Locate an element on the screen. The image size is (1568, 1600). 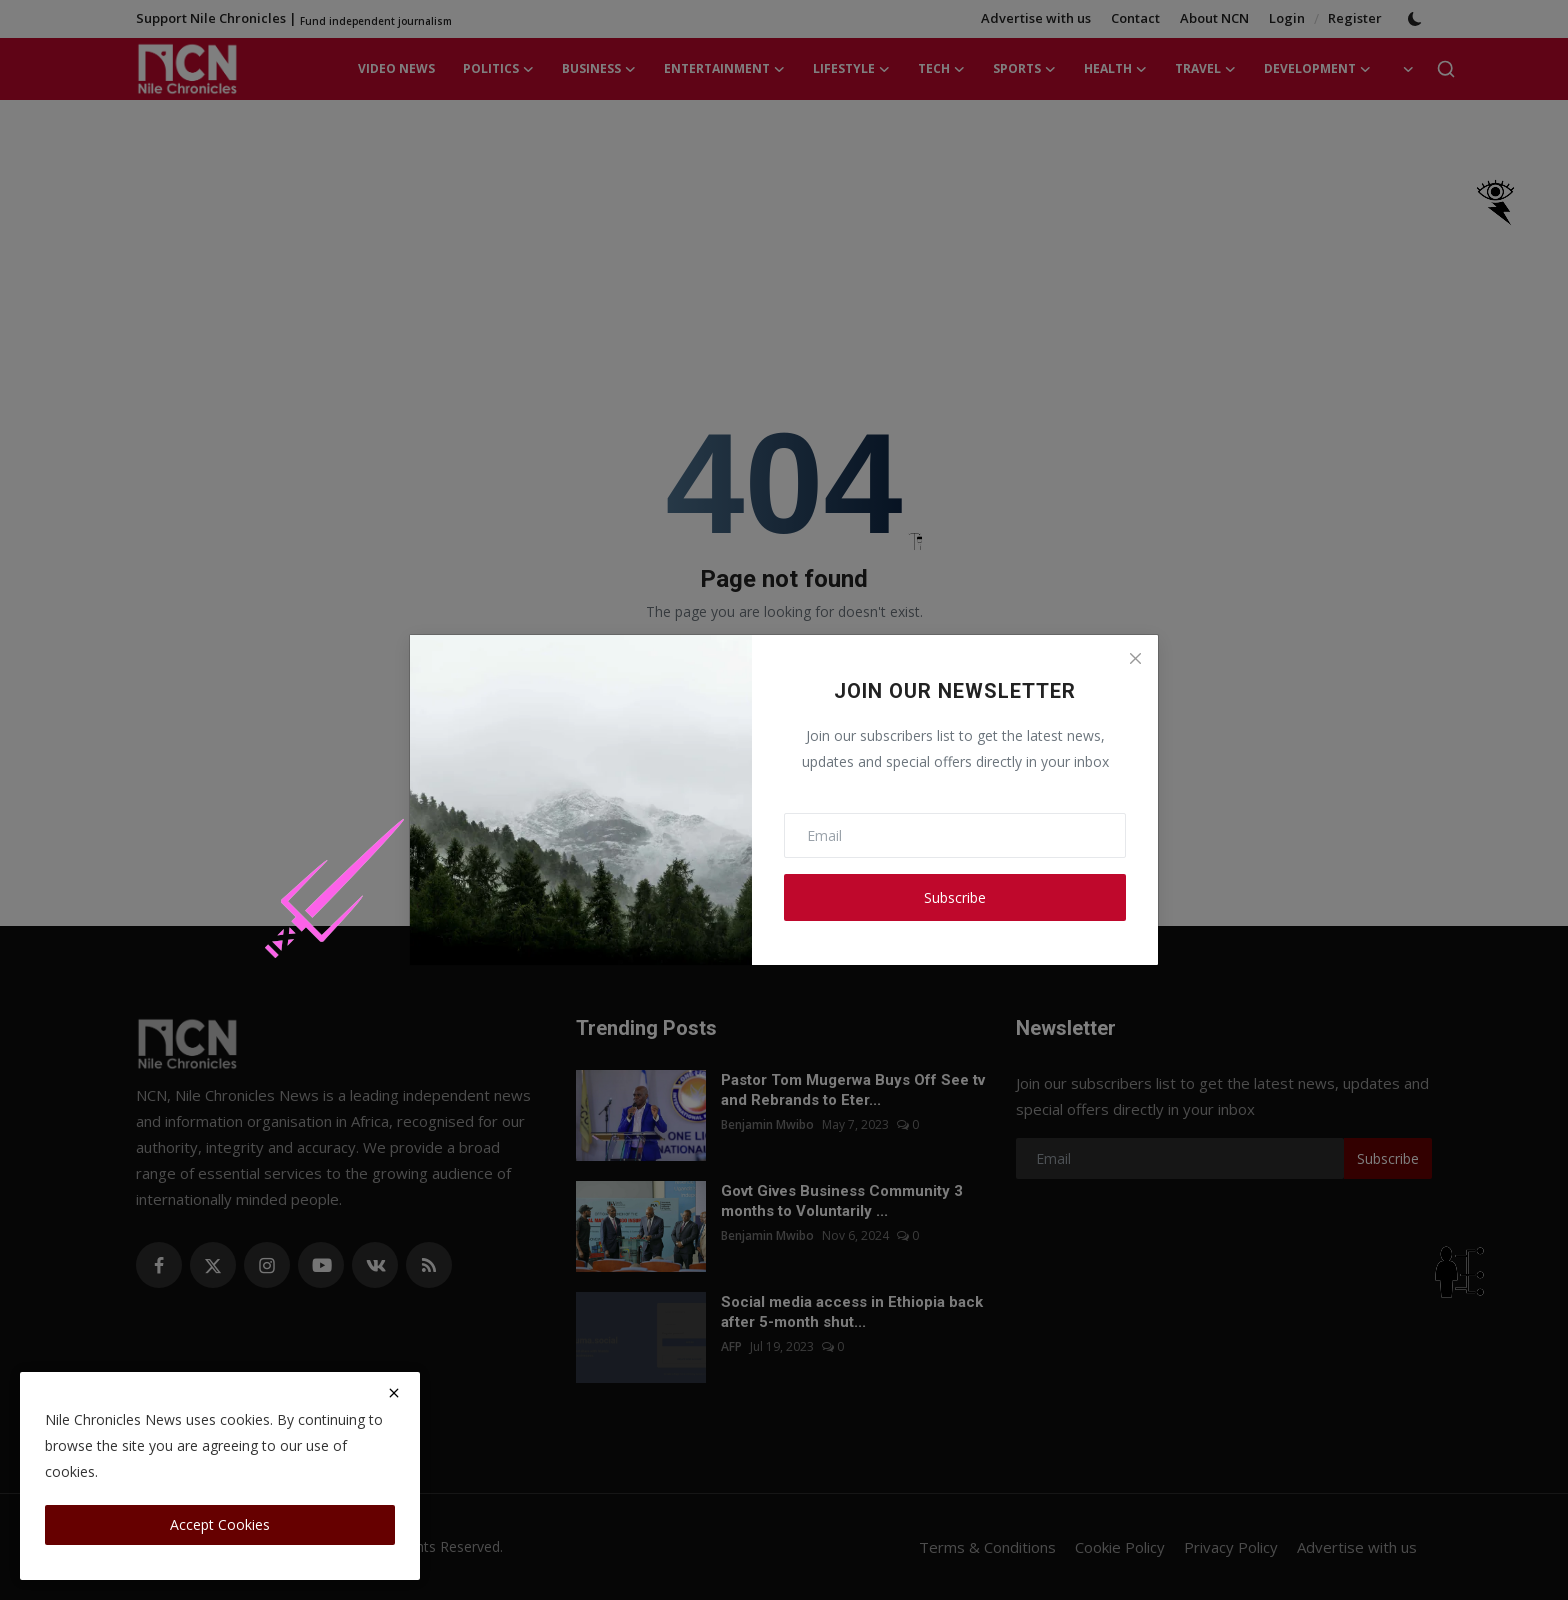
select sai weapon in game inventory is located at coordinates (334, 888).